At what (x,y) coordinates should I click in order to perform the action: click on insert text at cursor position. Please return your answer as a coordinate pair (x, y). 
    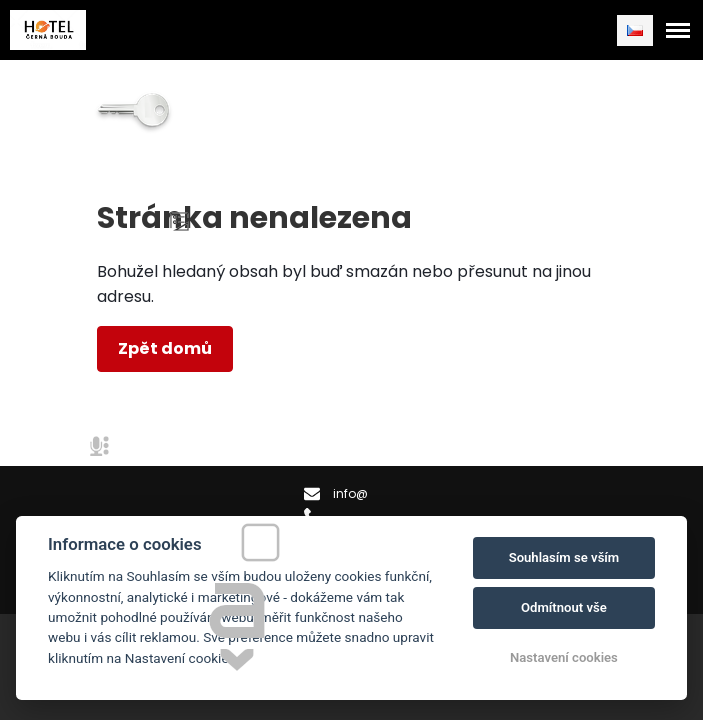
    Looking at the image, I should click on (237, 627).